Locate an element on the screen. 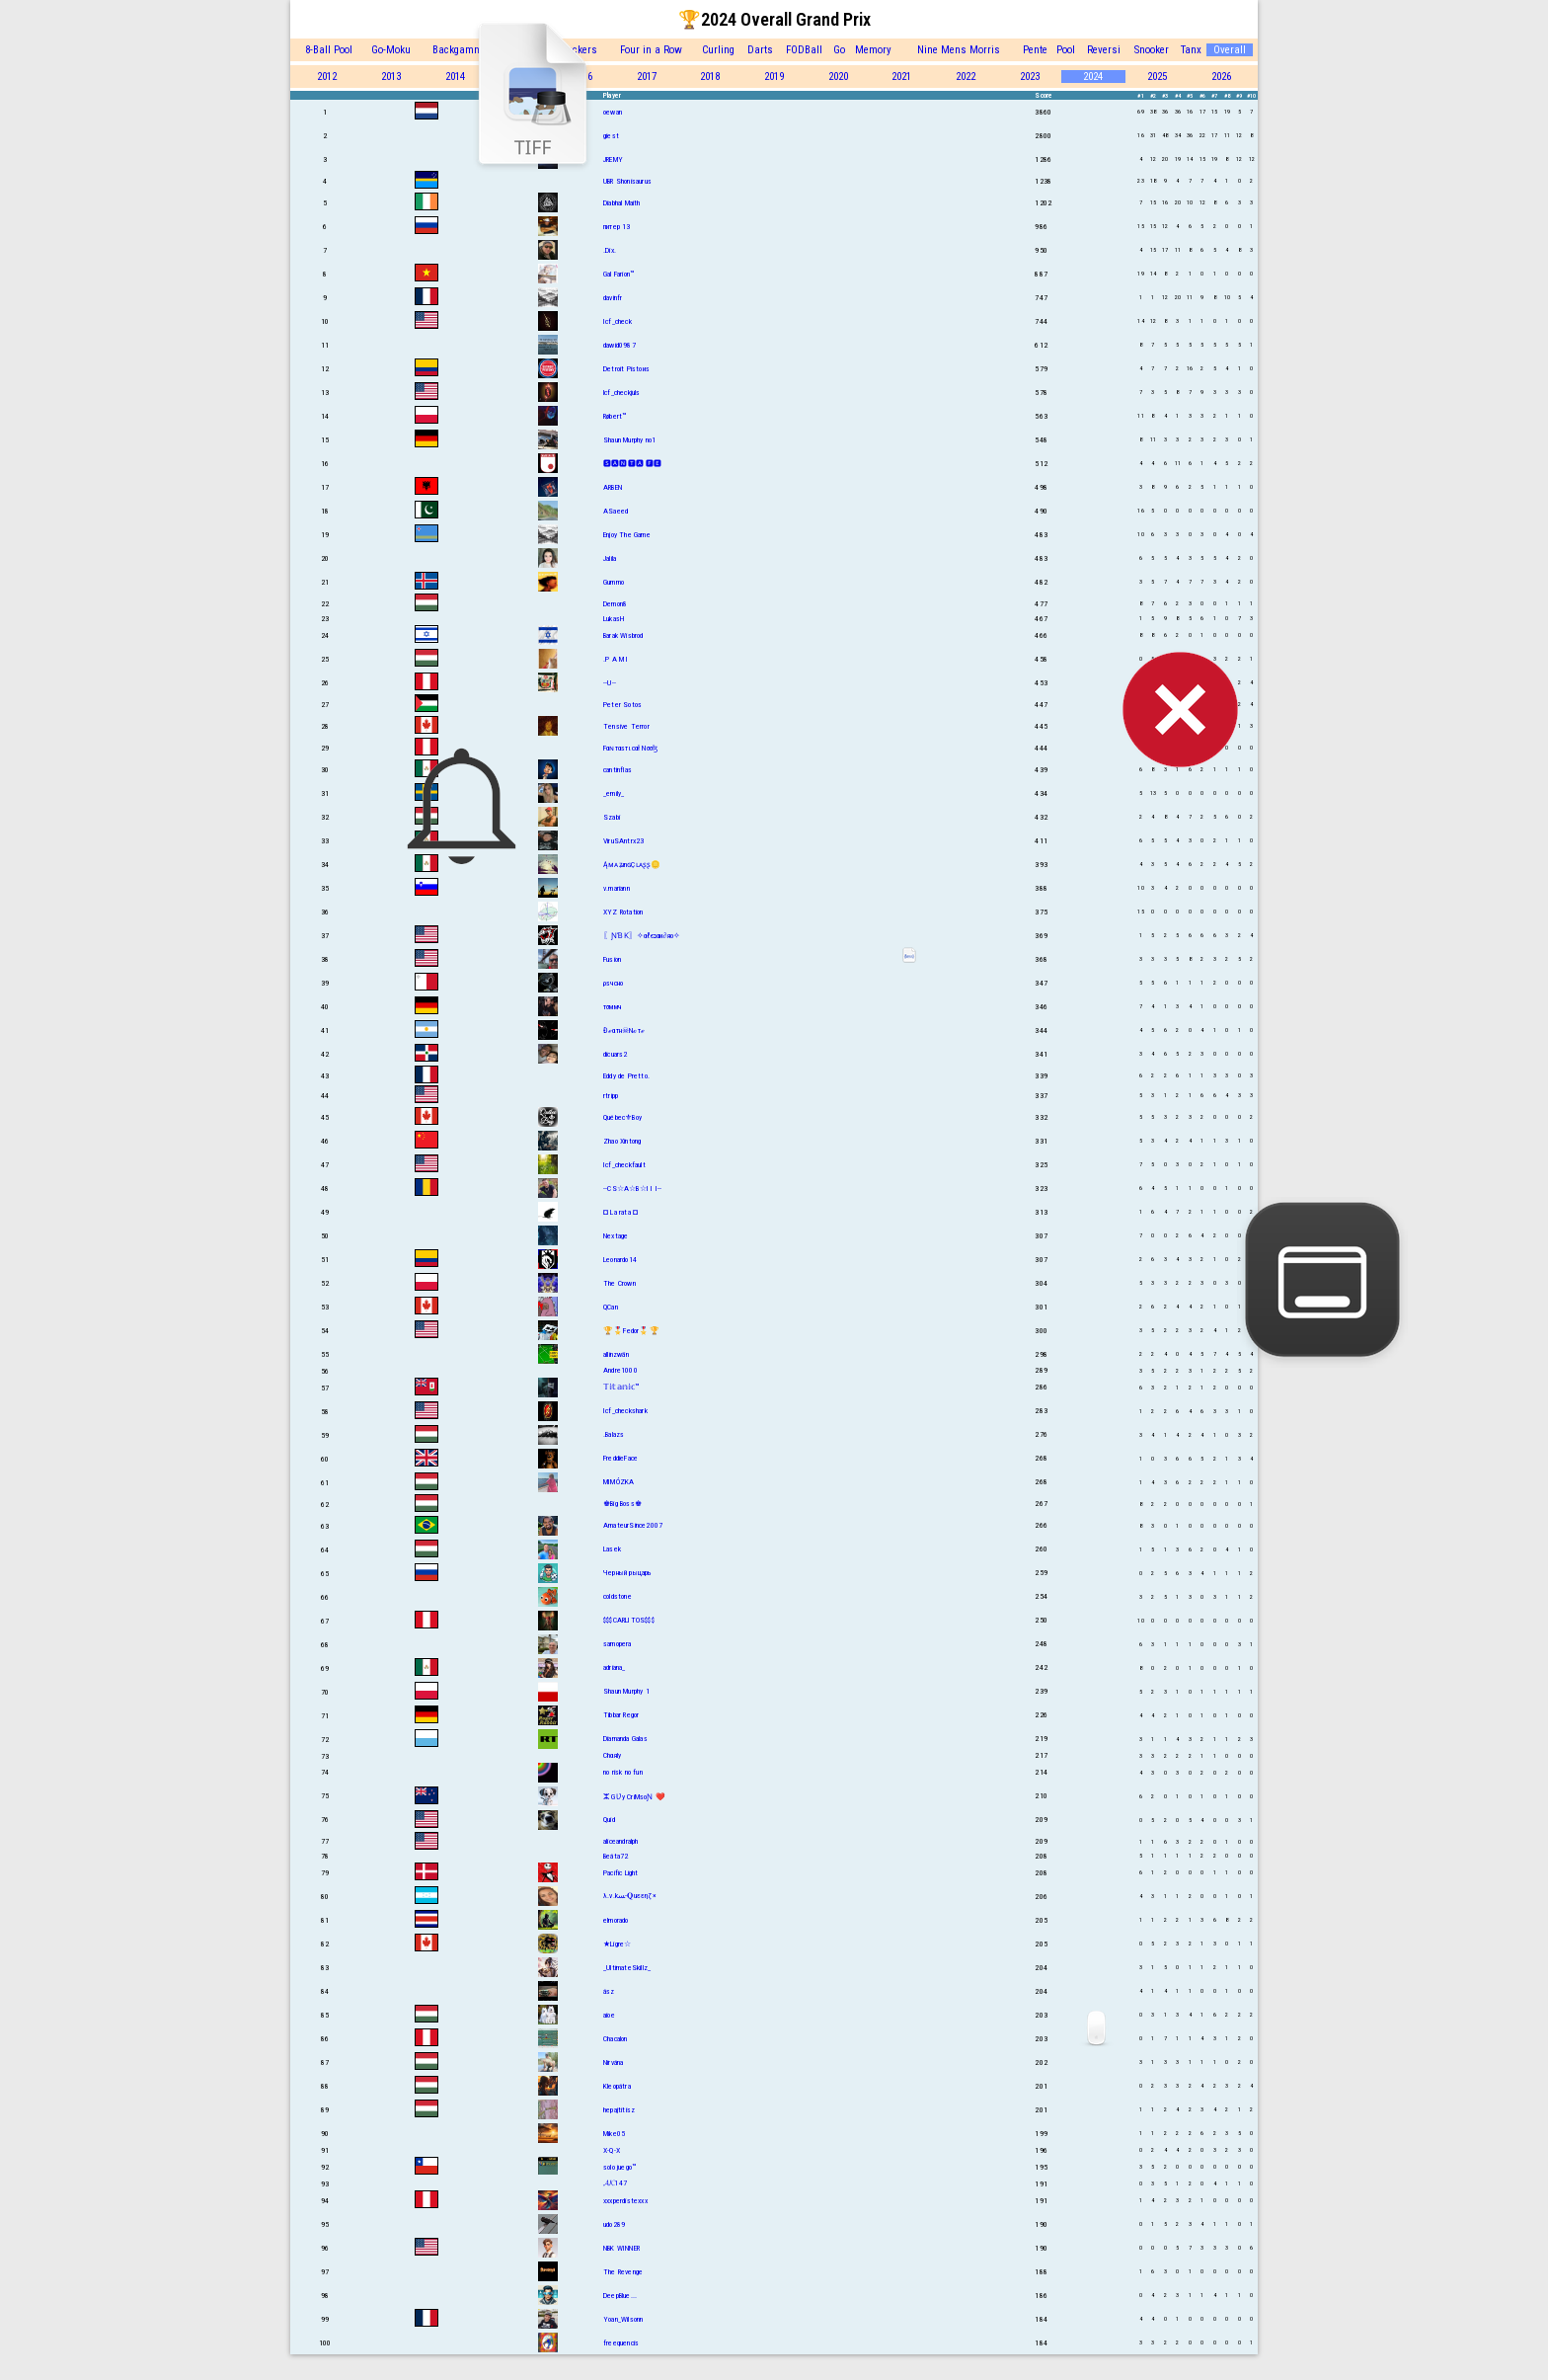 This screenshot has width=1548, height=2380. bluetooth mouse connected is located at coordinates (1096, 2028).